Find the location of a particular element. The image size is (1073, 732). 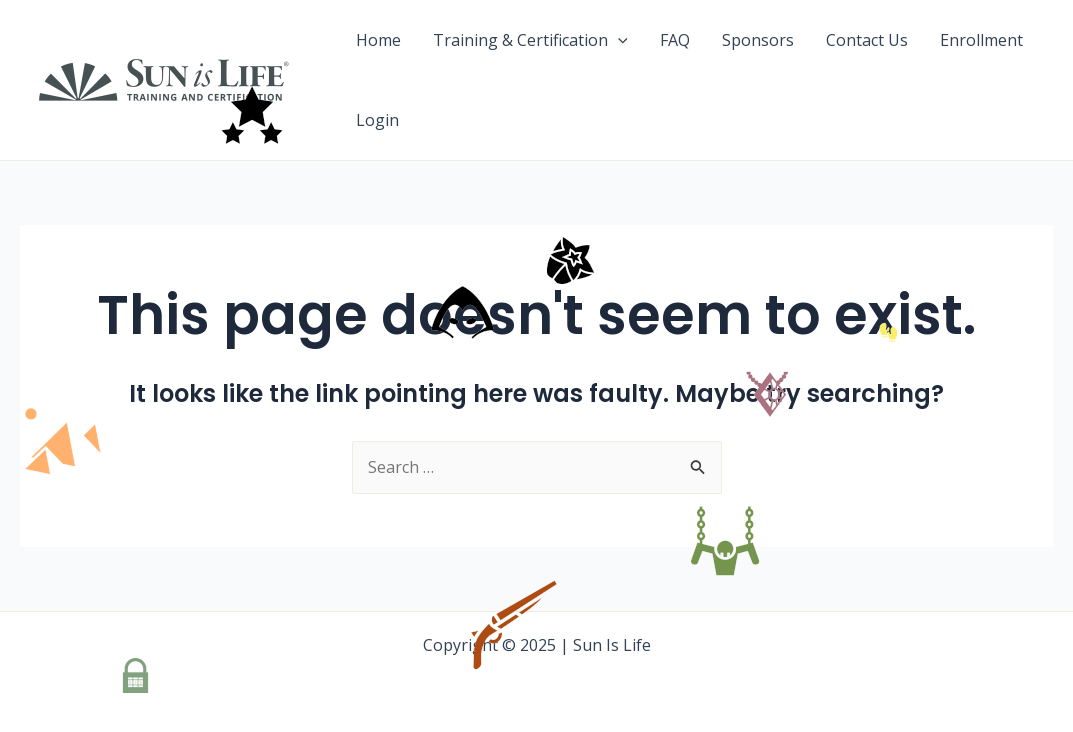

indicates a captured or restrained character status is located at coordinates (725, 541).